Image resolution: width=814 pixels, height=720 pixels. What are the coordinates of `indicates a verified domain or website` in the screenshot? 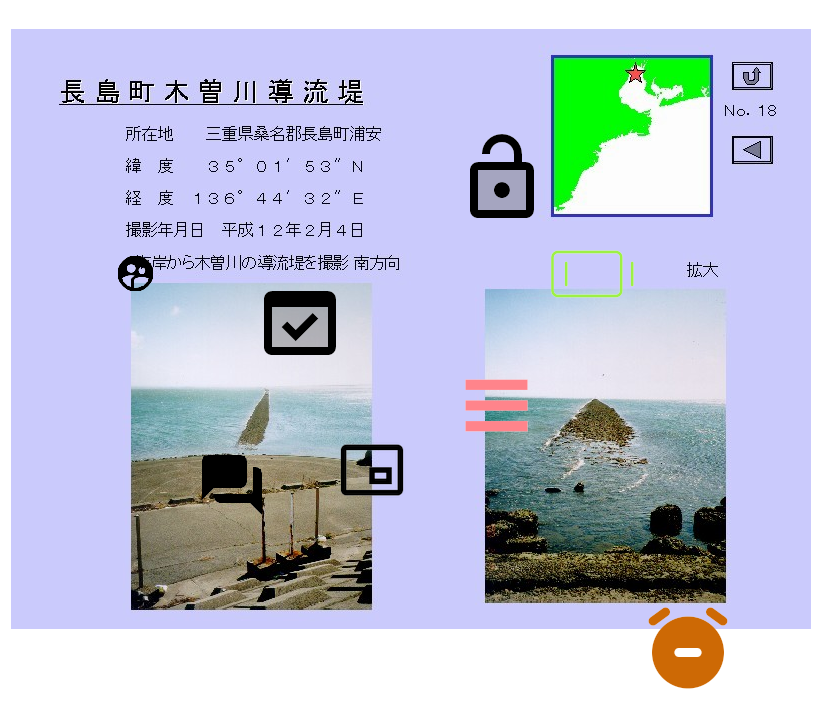 It's located at (300, 323).